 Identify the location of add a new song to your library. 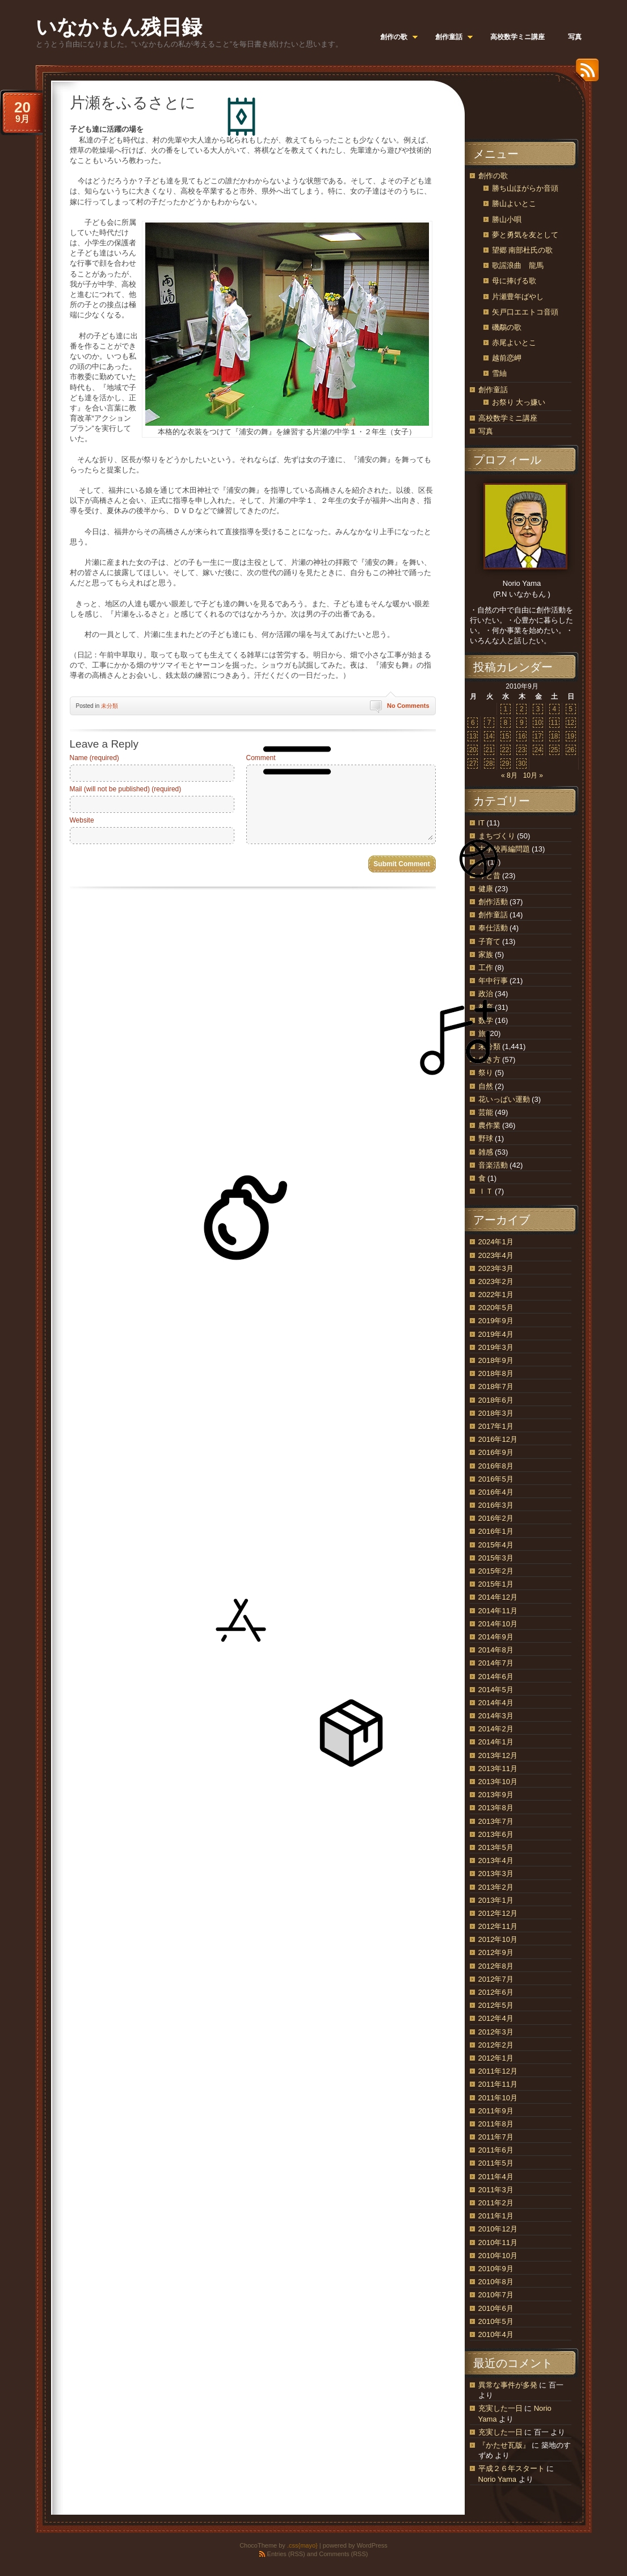
(459, 1038).